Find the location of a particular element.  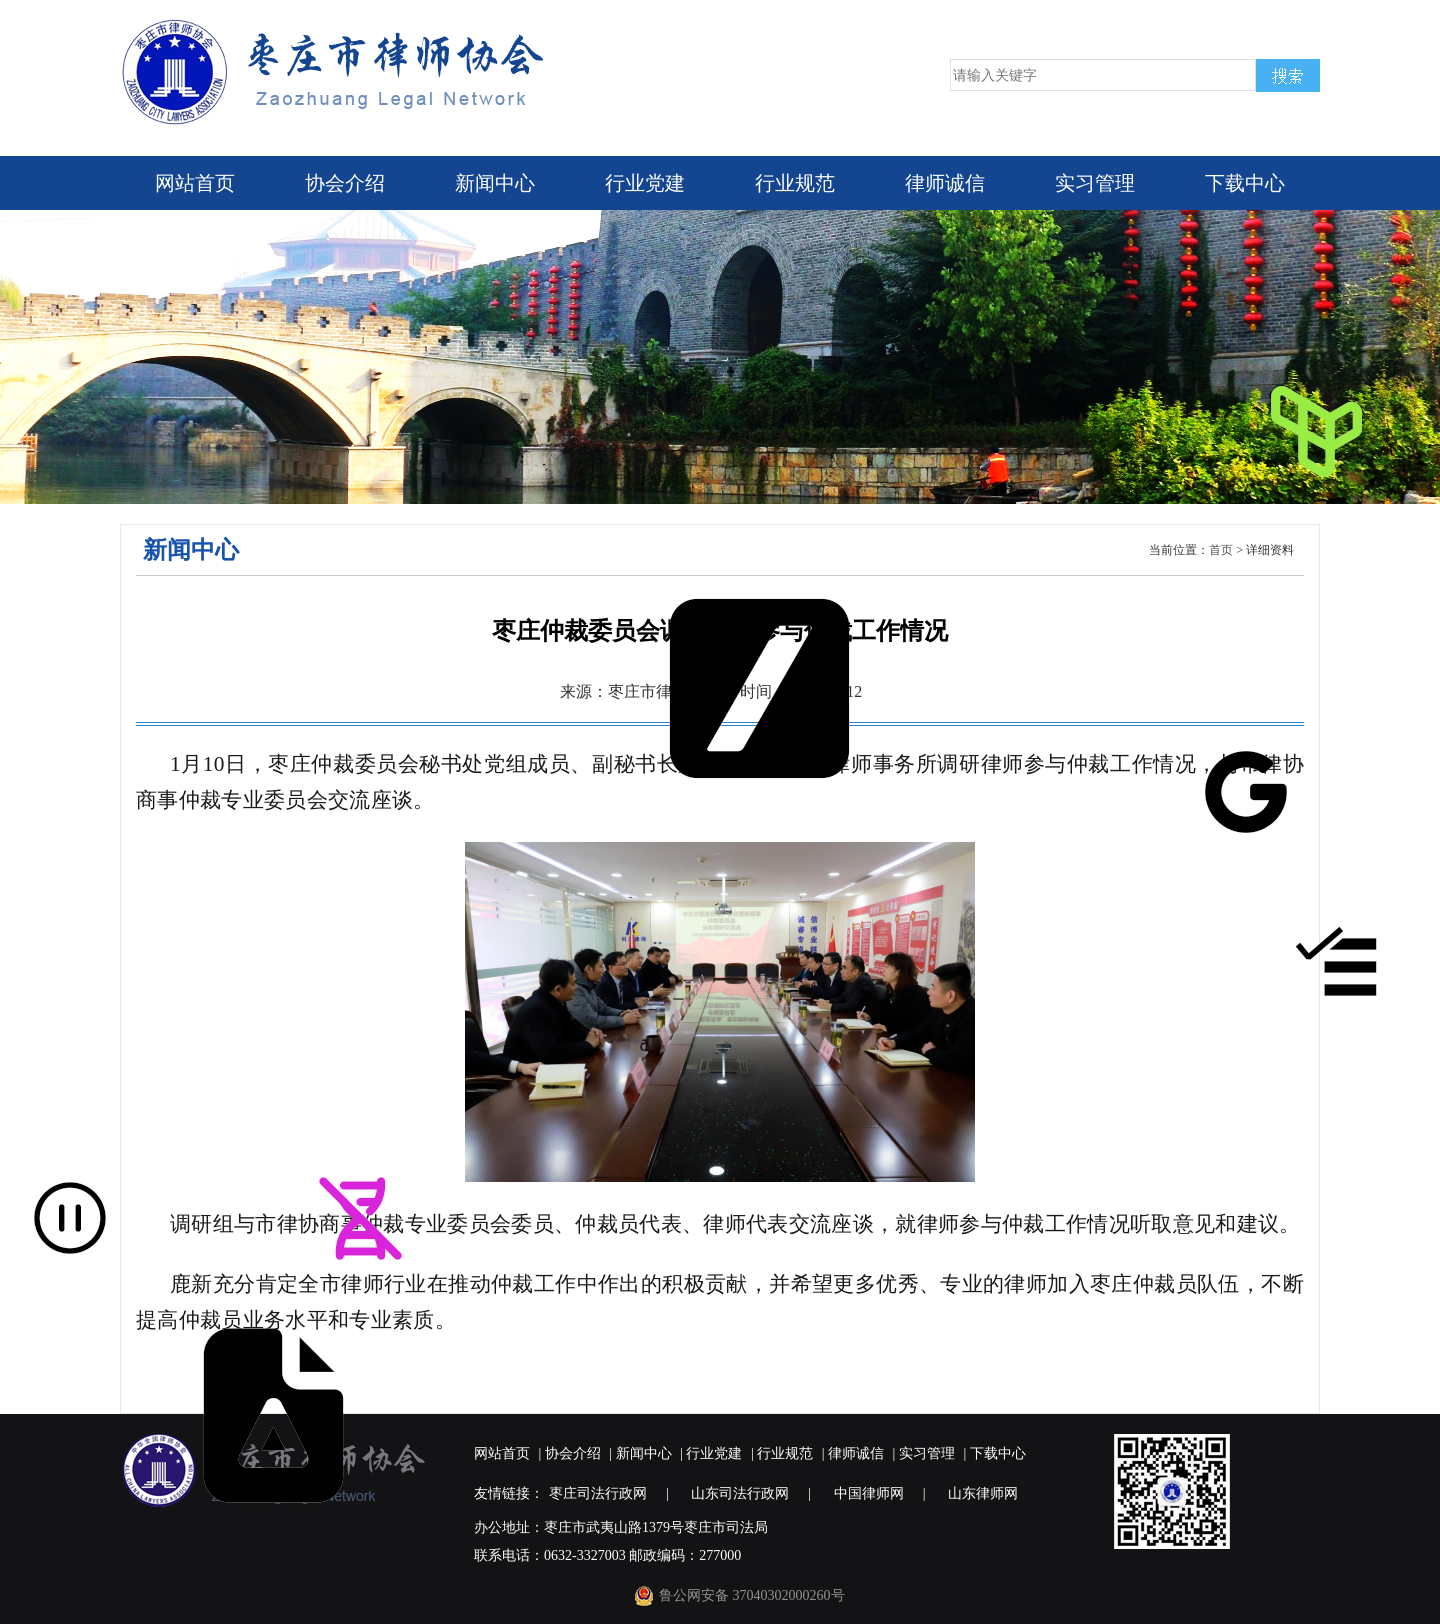

terraform by hashicorp branding or integration is located at coordinates (1316, 431).